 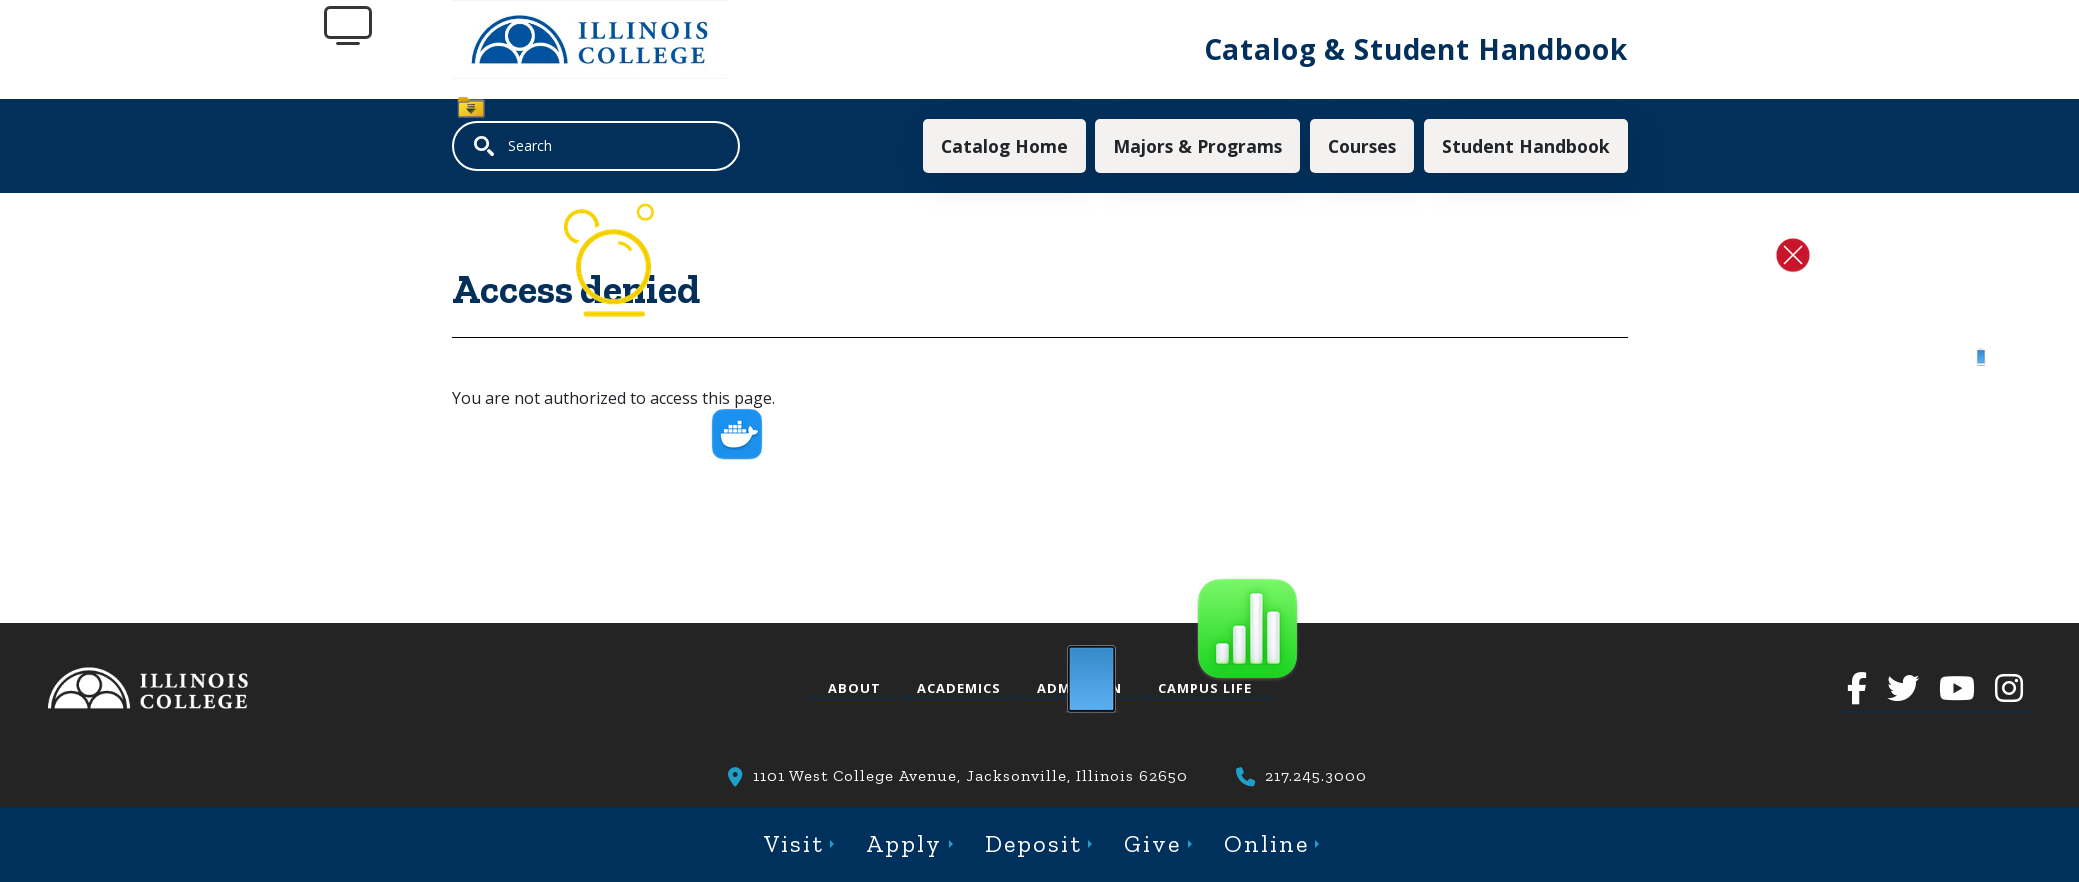 I want to click on open your getgo download manager folder, so click(x=471, y=108).